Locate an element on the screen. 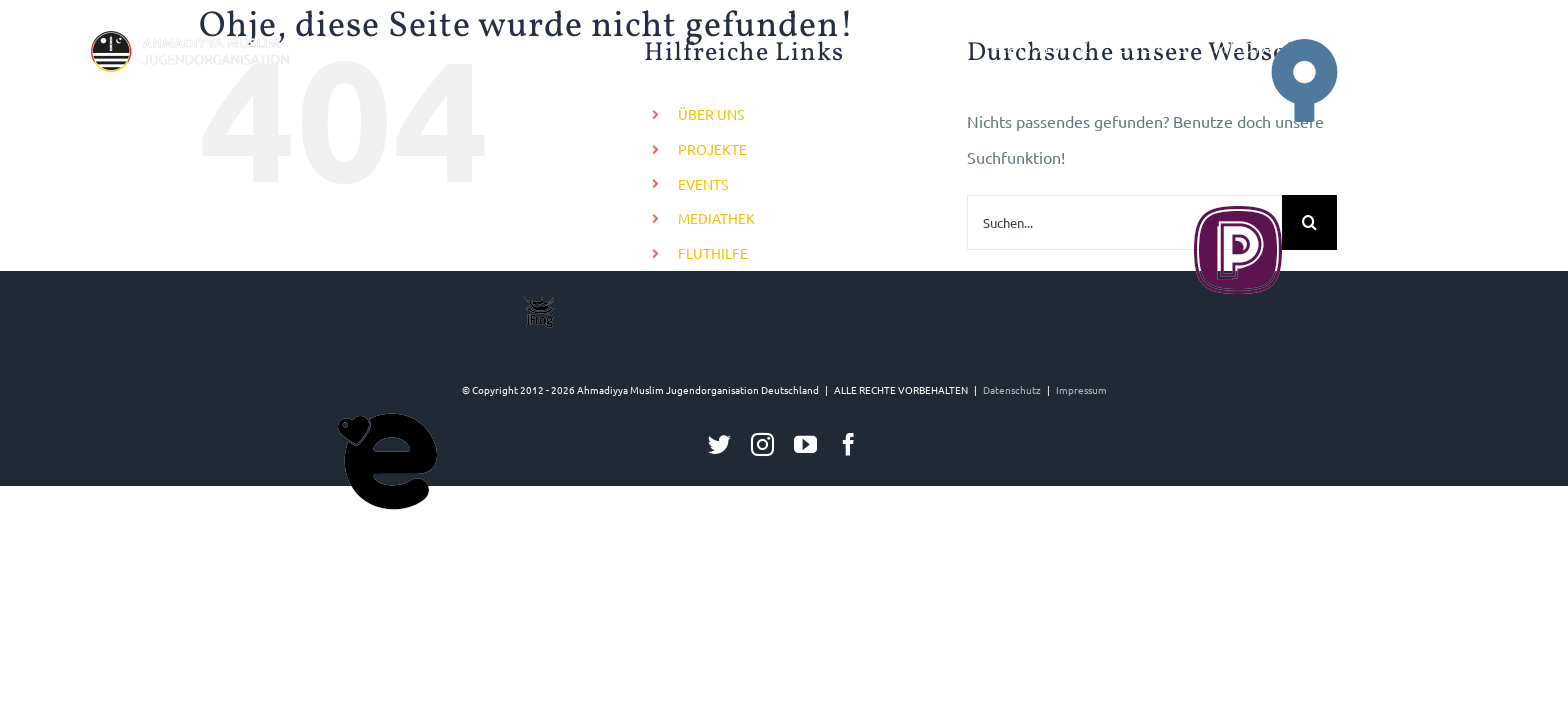  open peerlist profile or app is located at coordinates (1238, 250).